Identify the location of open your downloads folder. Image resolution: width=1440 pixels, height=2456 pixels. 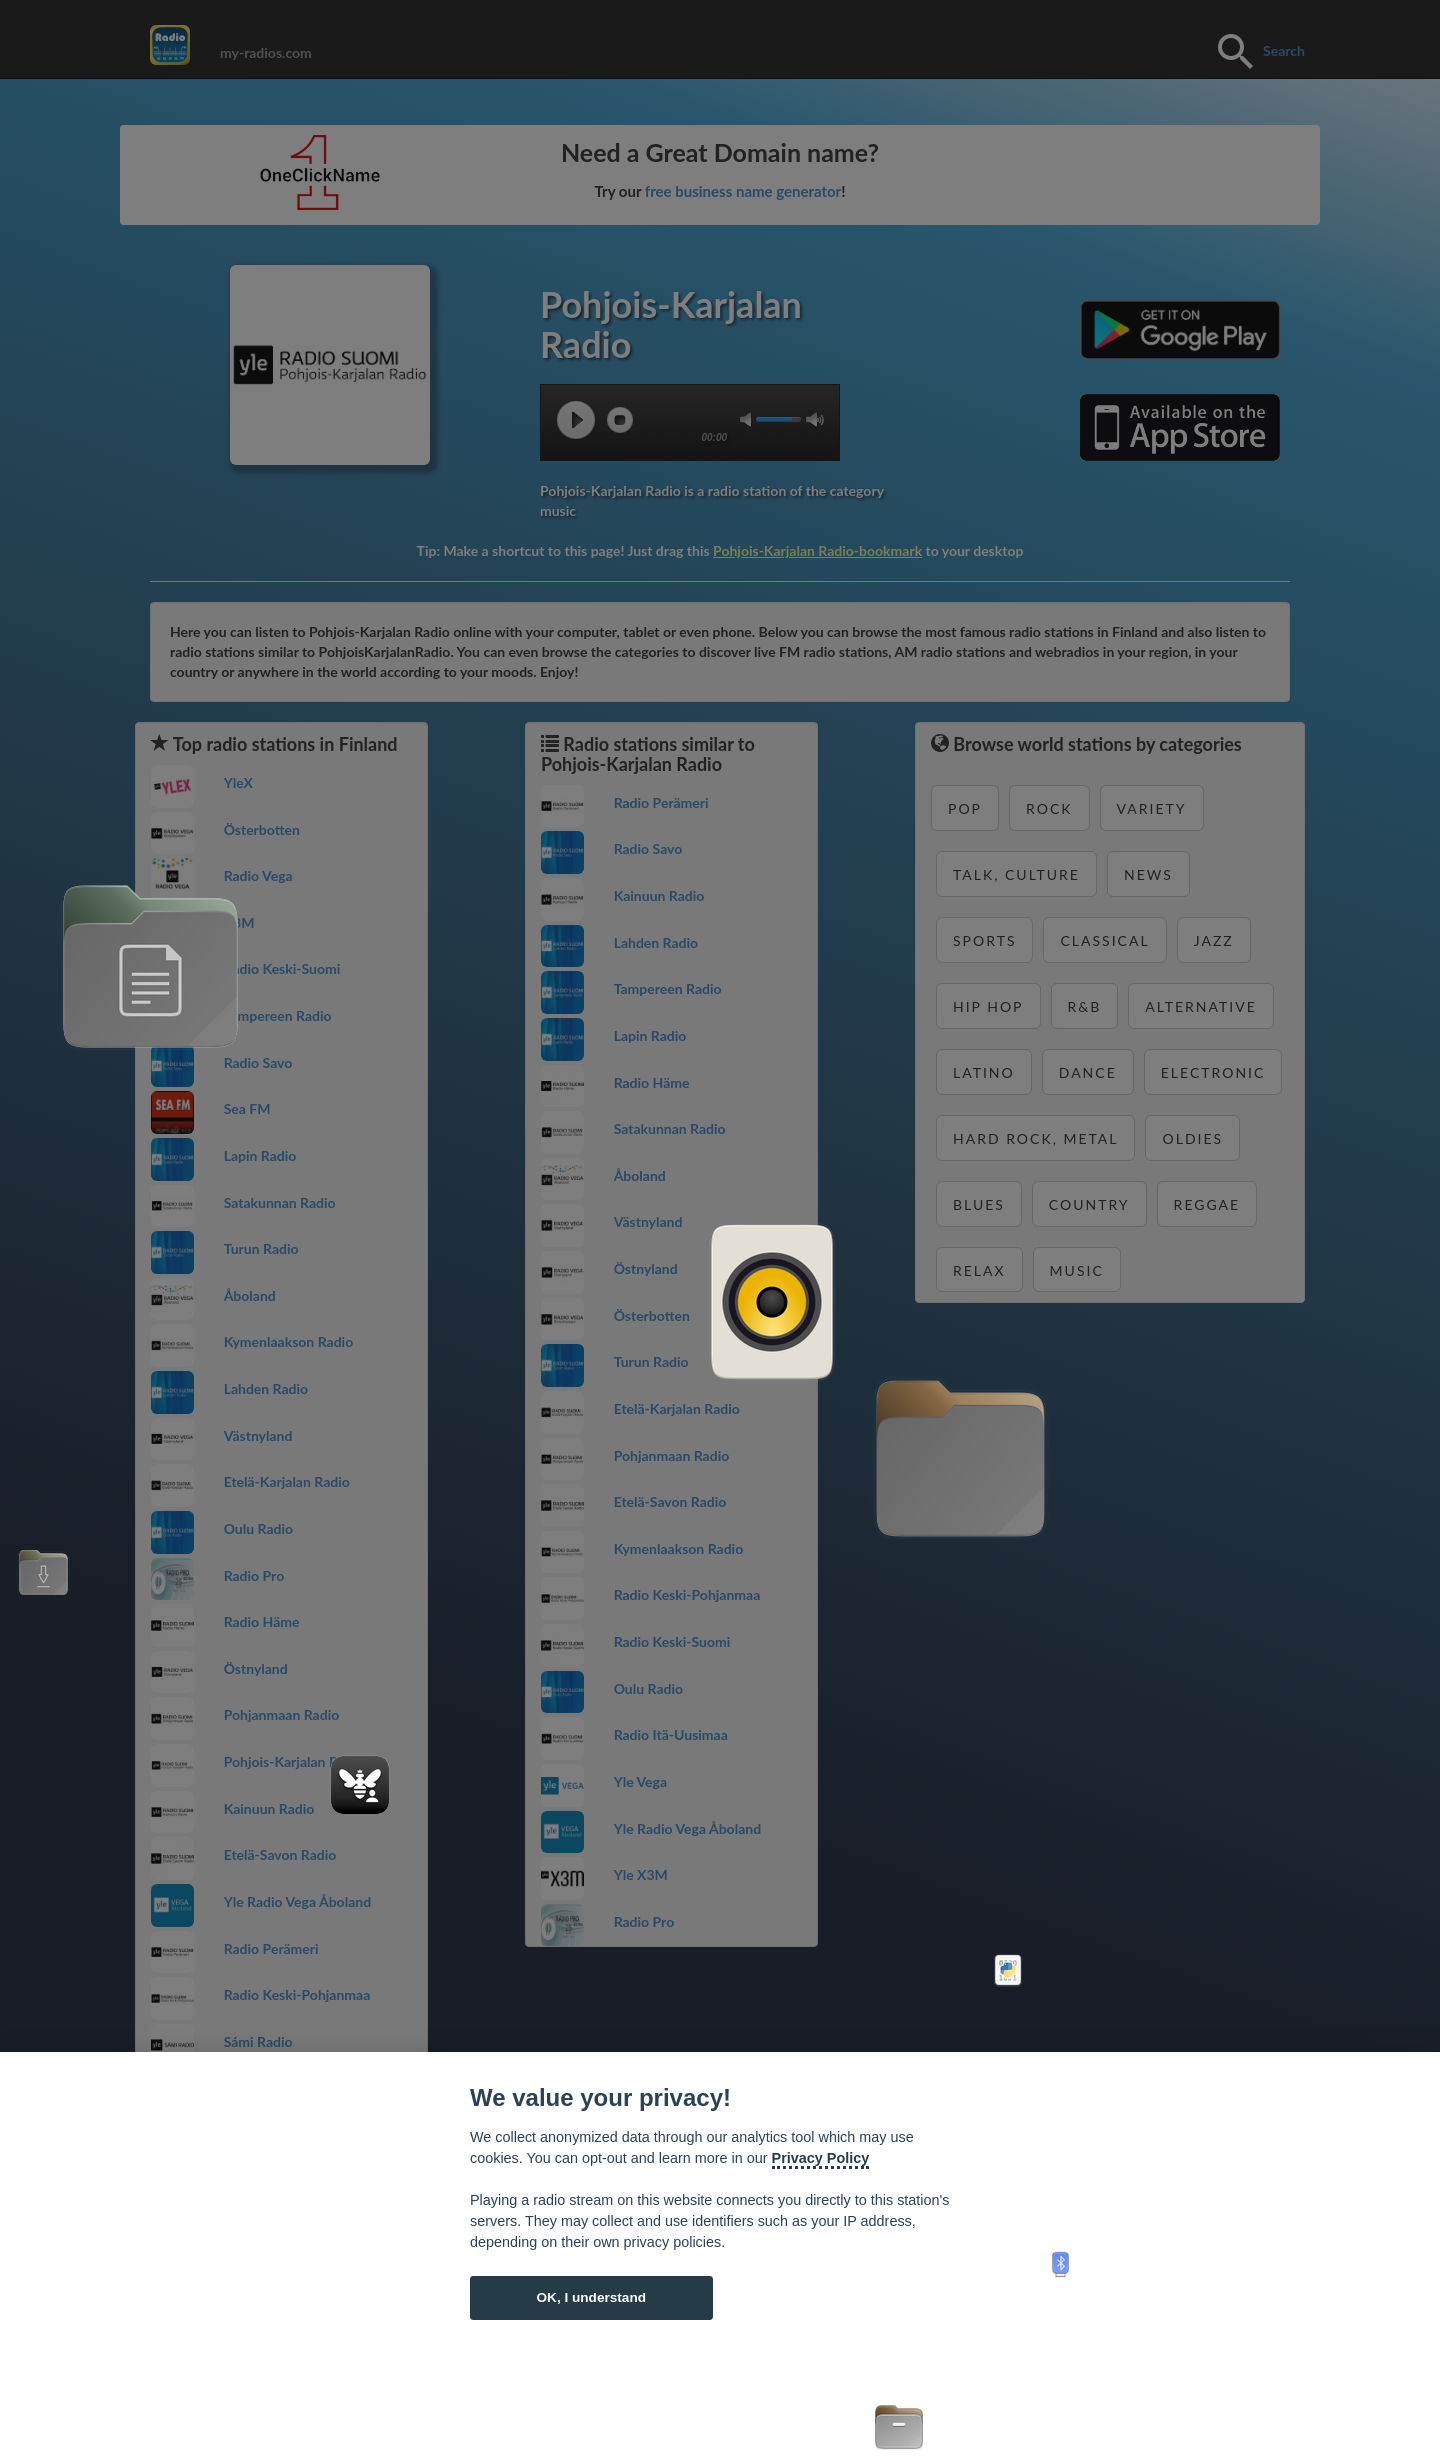
(43, 1572).